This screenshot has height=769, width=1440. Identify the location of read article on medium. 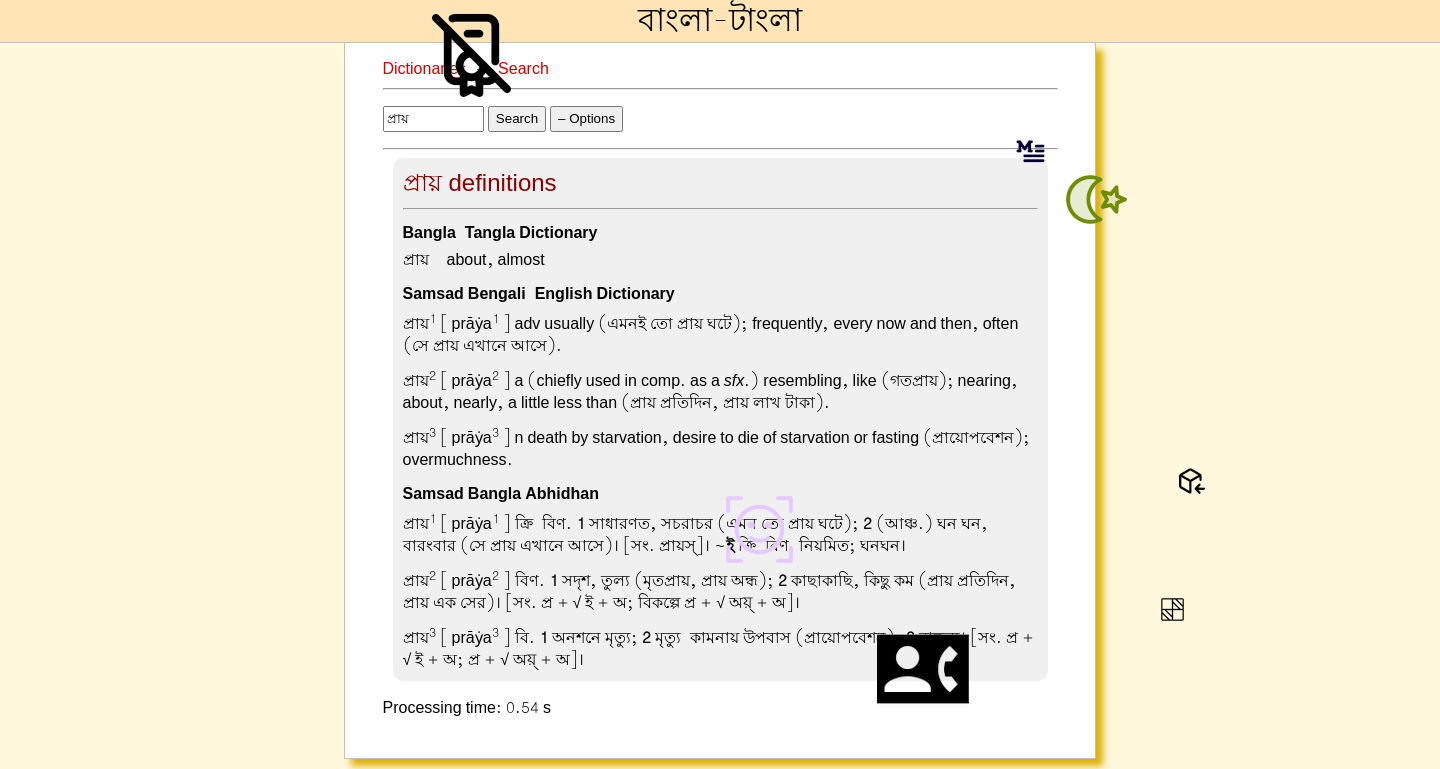
(1030, 150).